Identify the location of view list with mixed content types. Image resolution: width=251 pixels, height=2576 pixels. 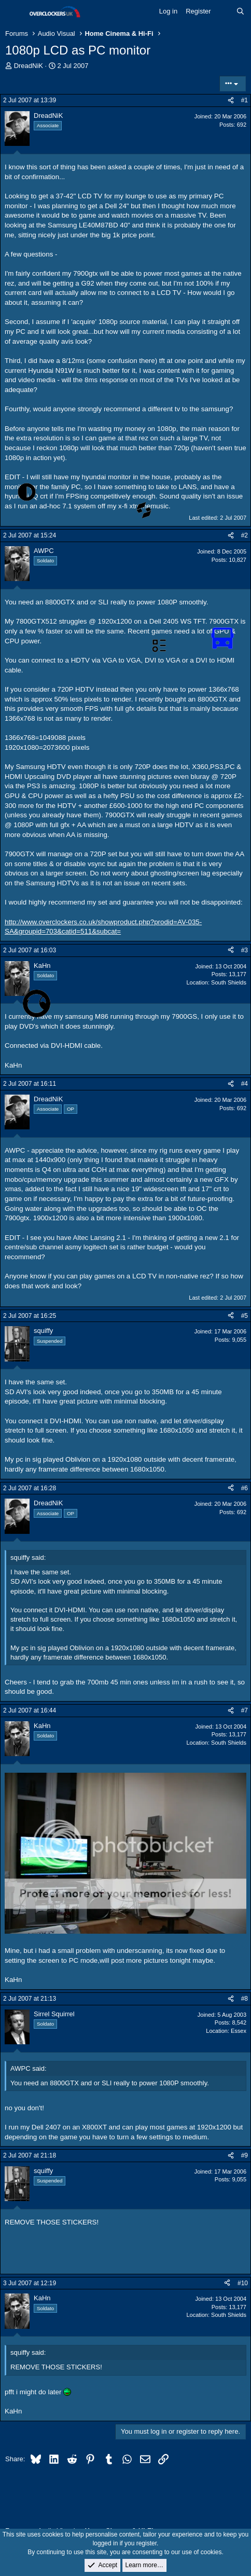
(159, 645).